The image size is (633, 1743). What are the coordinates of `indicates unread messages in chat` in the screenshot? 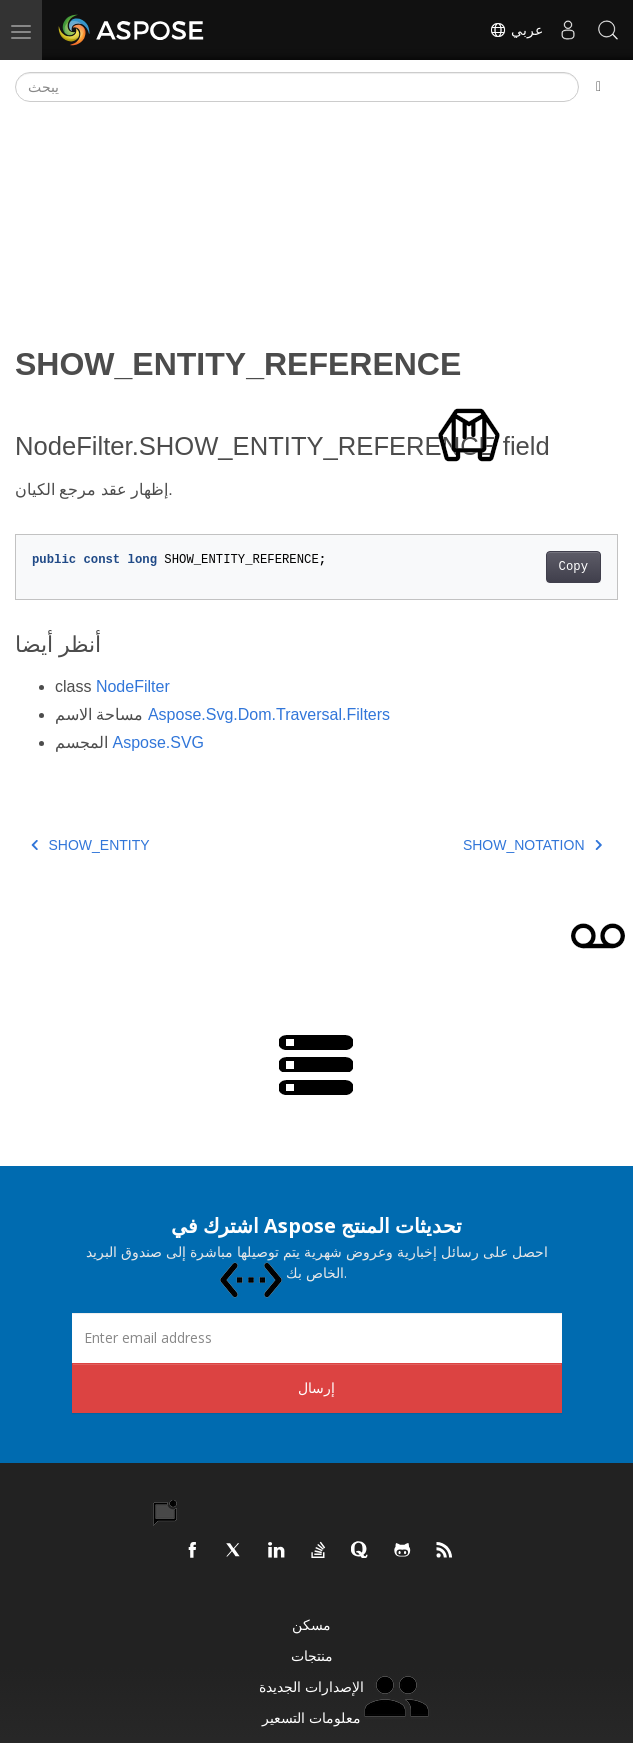 It's located at (165, 1514).